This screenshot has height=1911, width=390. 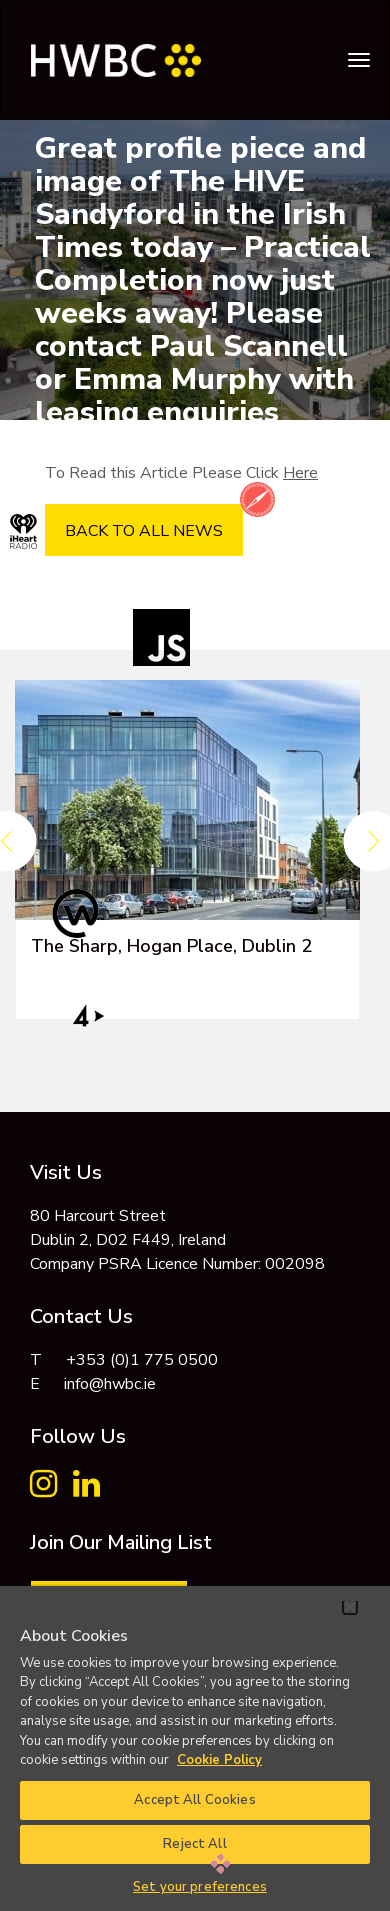 What do you see at coordinates (220, 1864) in the screenshot?
I see `bentobox company logo` at bounding box center [220, 1864].